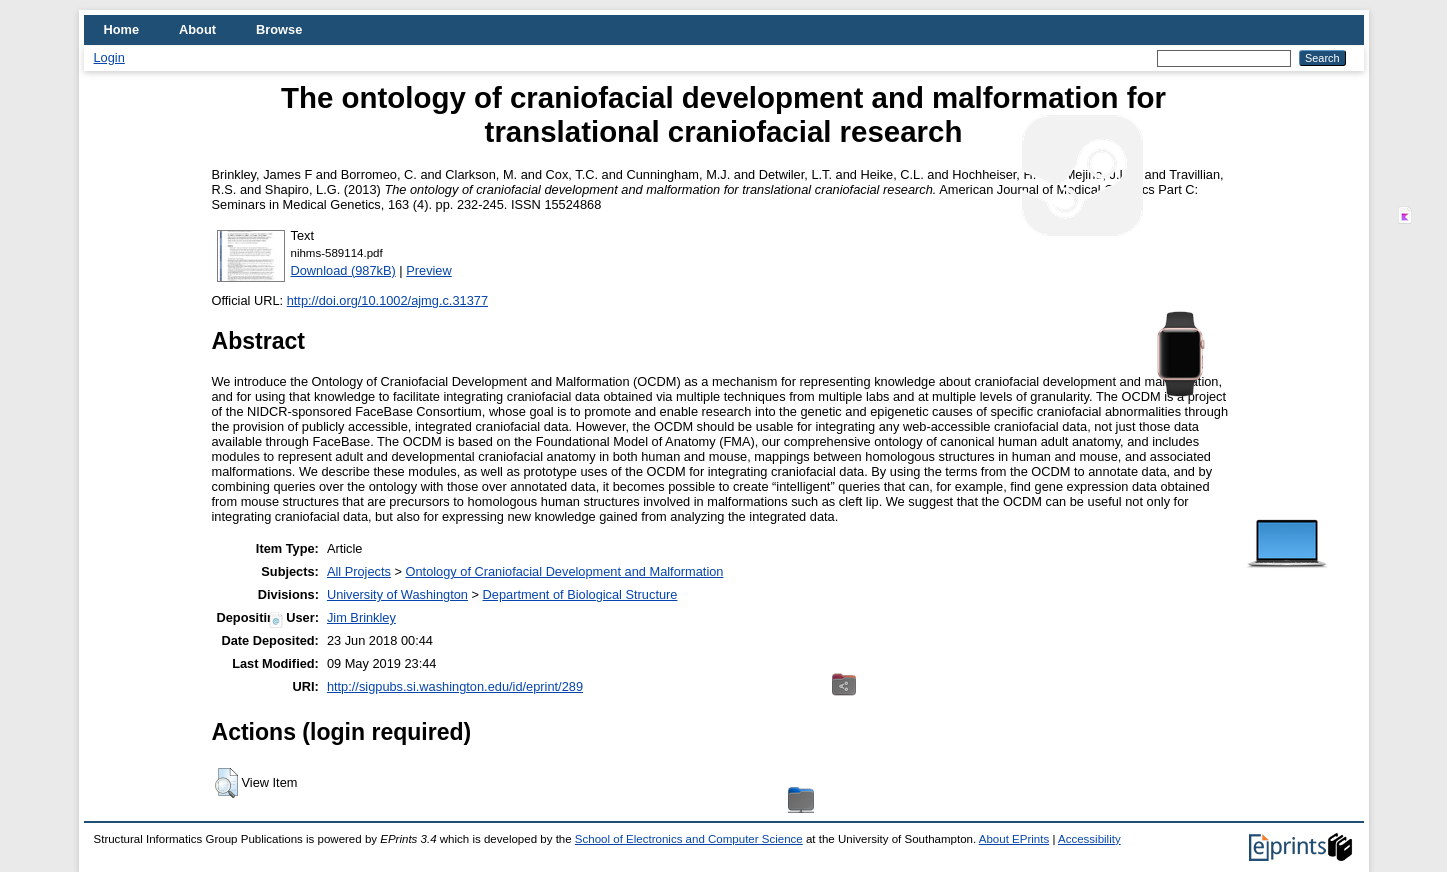 The height and width of the screenshot is (872, 1447). Describe the element at coordinates (1180, 354) in the screenshot. I see `apple watch device in connected devices list` at that location.